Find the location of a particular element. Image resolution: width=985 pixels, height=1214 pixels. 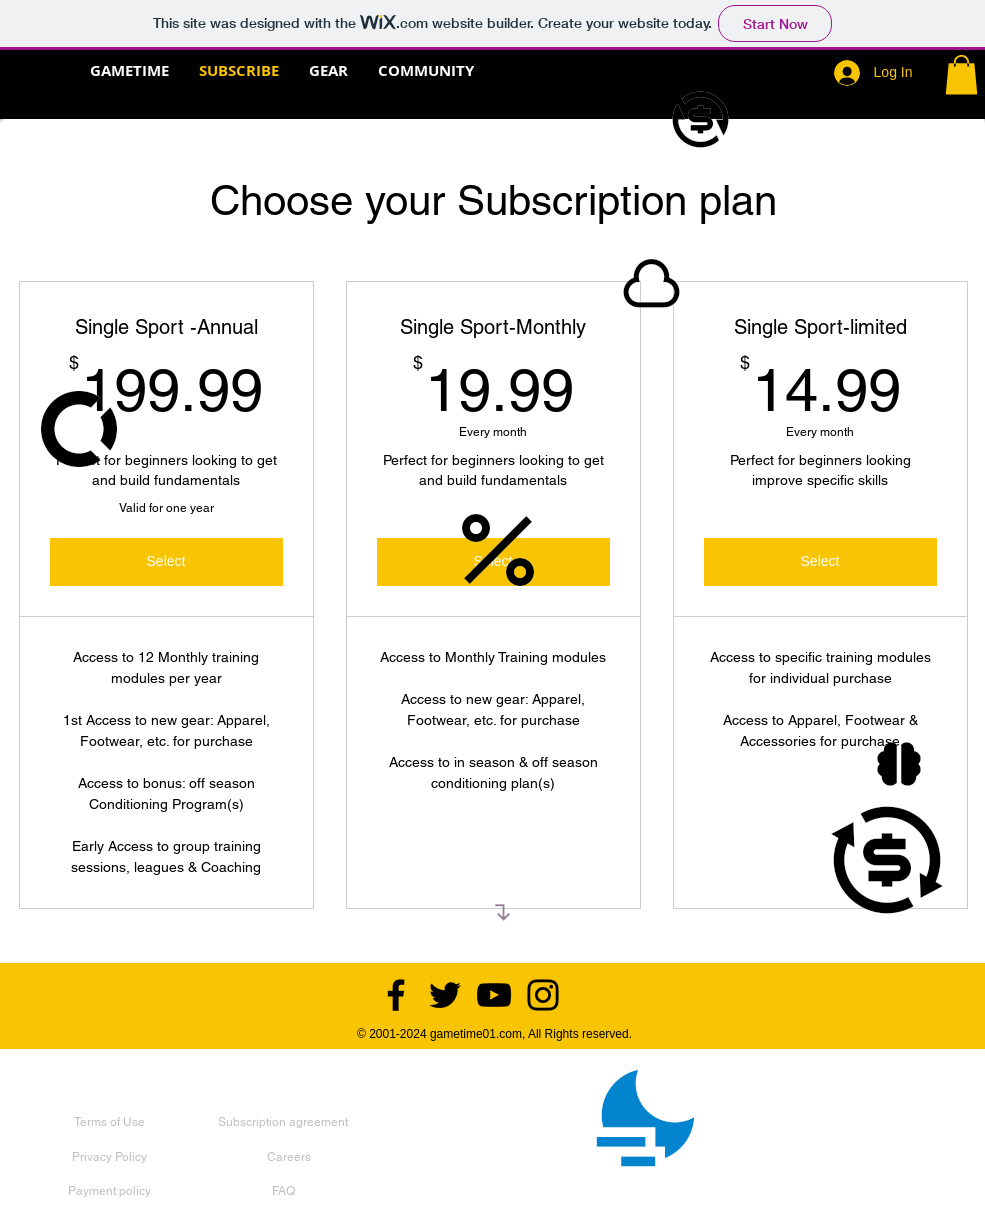

indicates cloudy weather conditions is located at coordinates (651, 284).